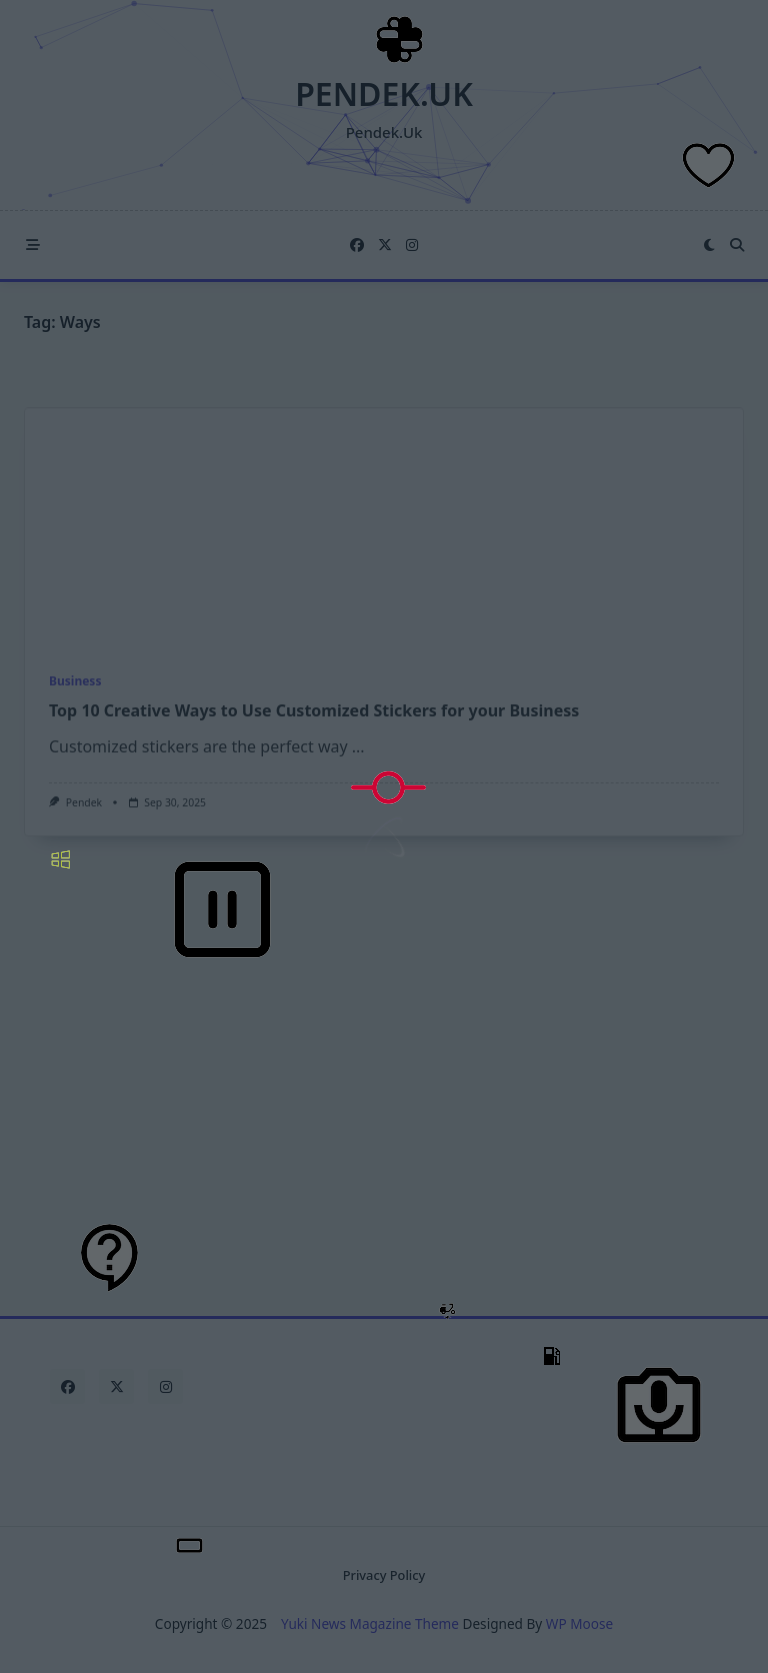 Image resolution: width=768 pixels, height=1673 pixels. Describe the element at coordinates (399, 39) in the screenshot. I see `open Slack messaging app` at that location.